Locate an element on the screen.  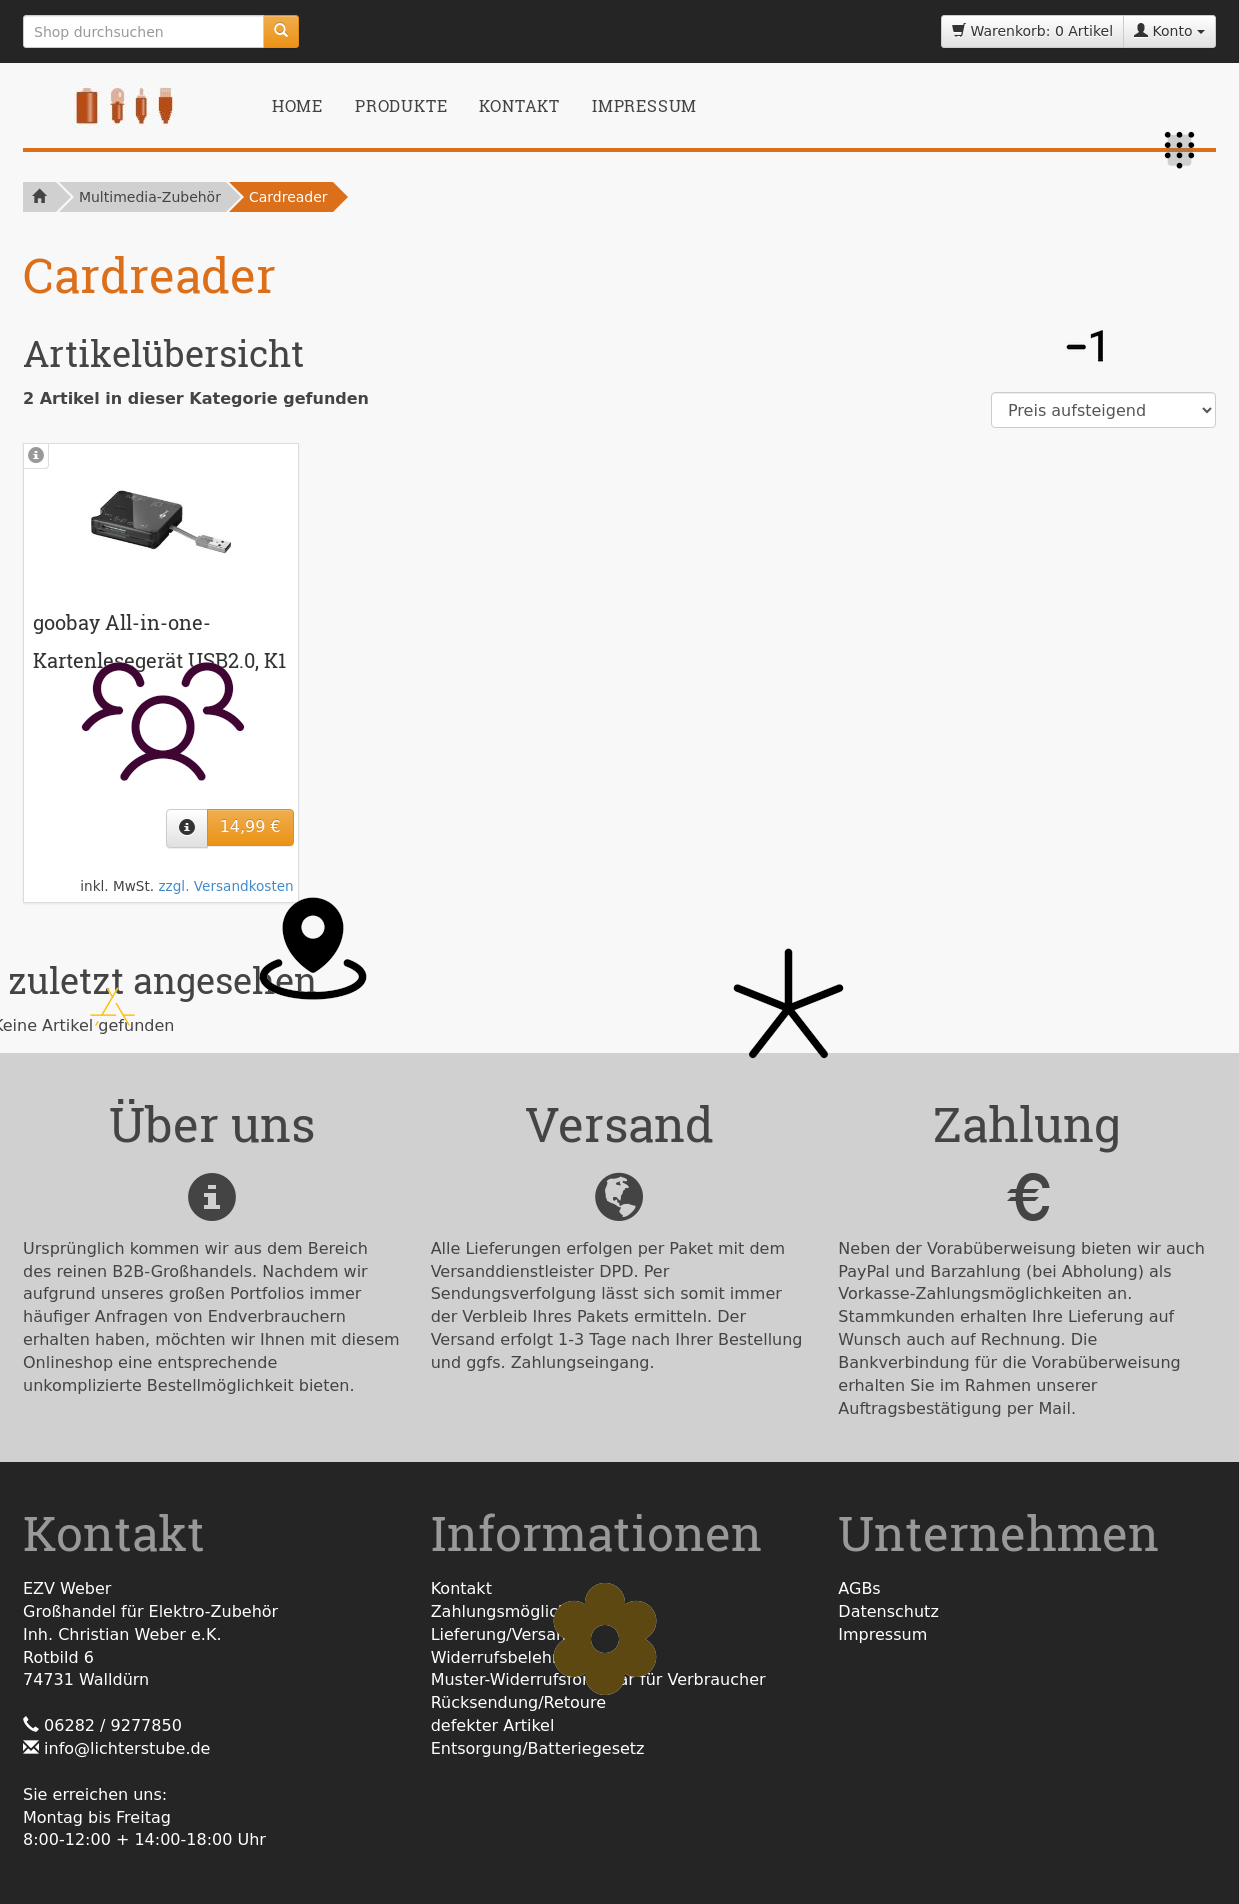
open numeric keypad for input is located at coordinates (1179, 149).